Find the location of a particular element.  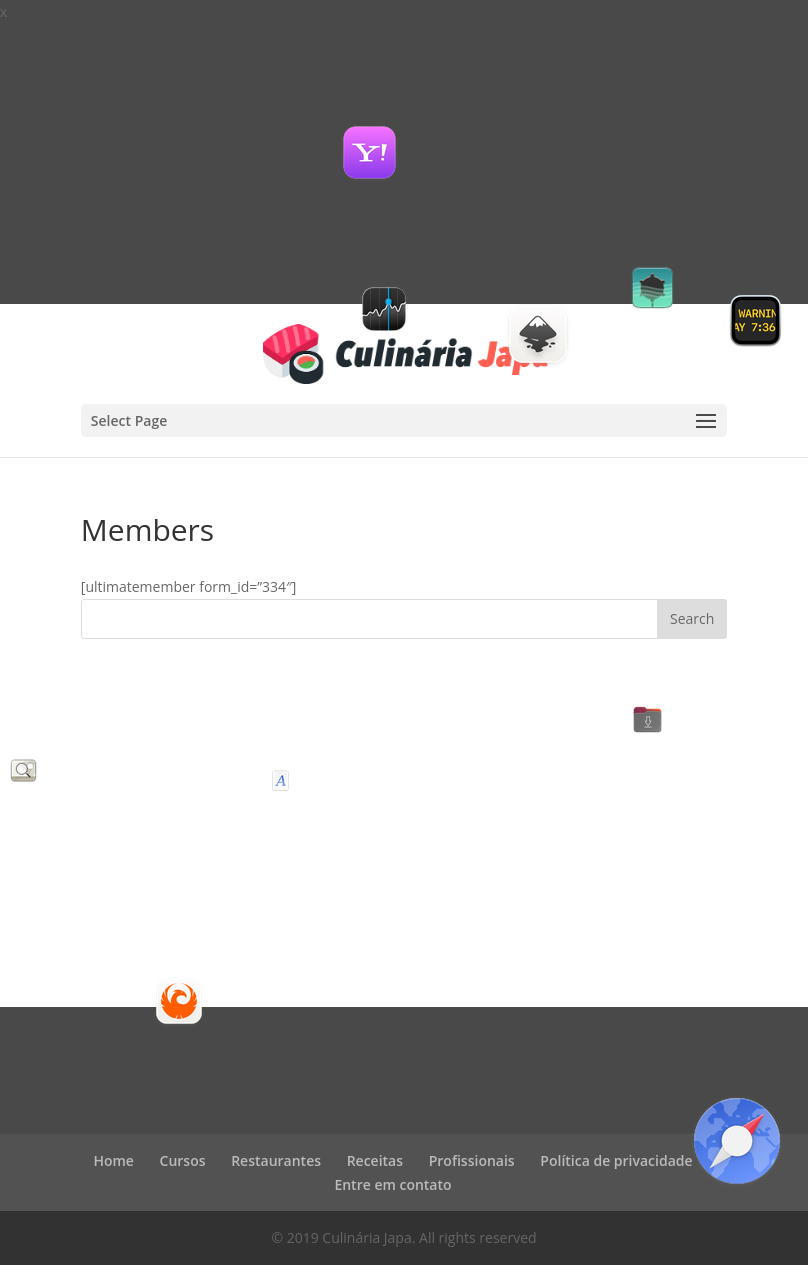

open your downloads folder is located at coordinates (647, 719).